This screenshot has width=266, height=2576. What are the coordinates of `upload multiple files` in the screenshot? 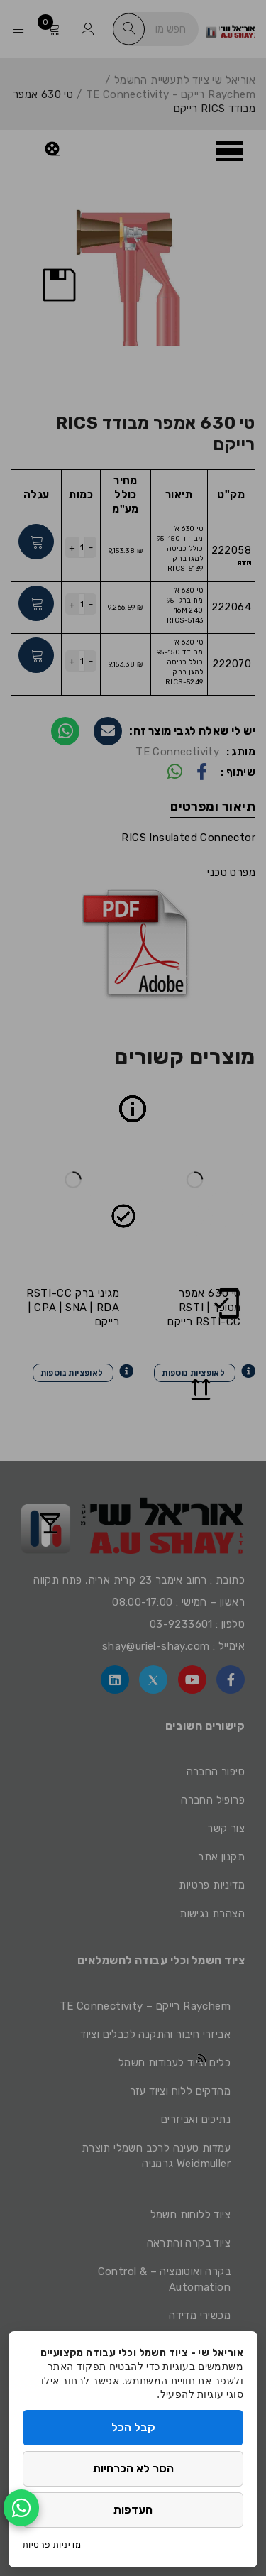 It's located at (201, 1389).